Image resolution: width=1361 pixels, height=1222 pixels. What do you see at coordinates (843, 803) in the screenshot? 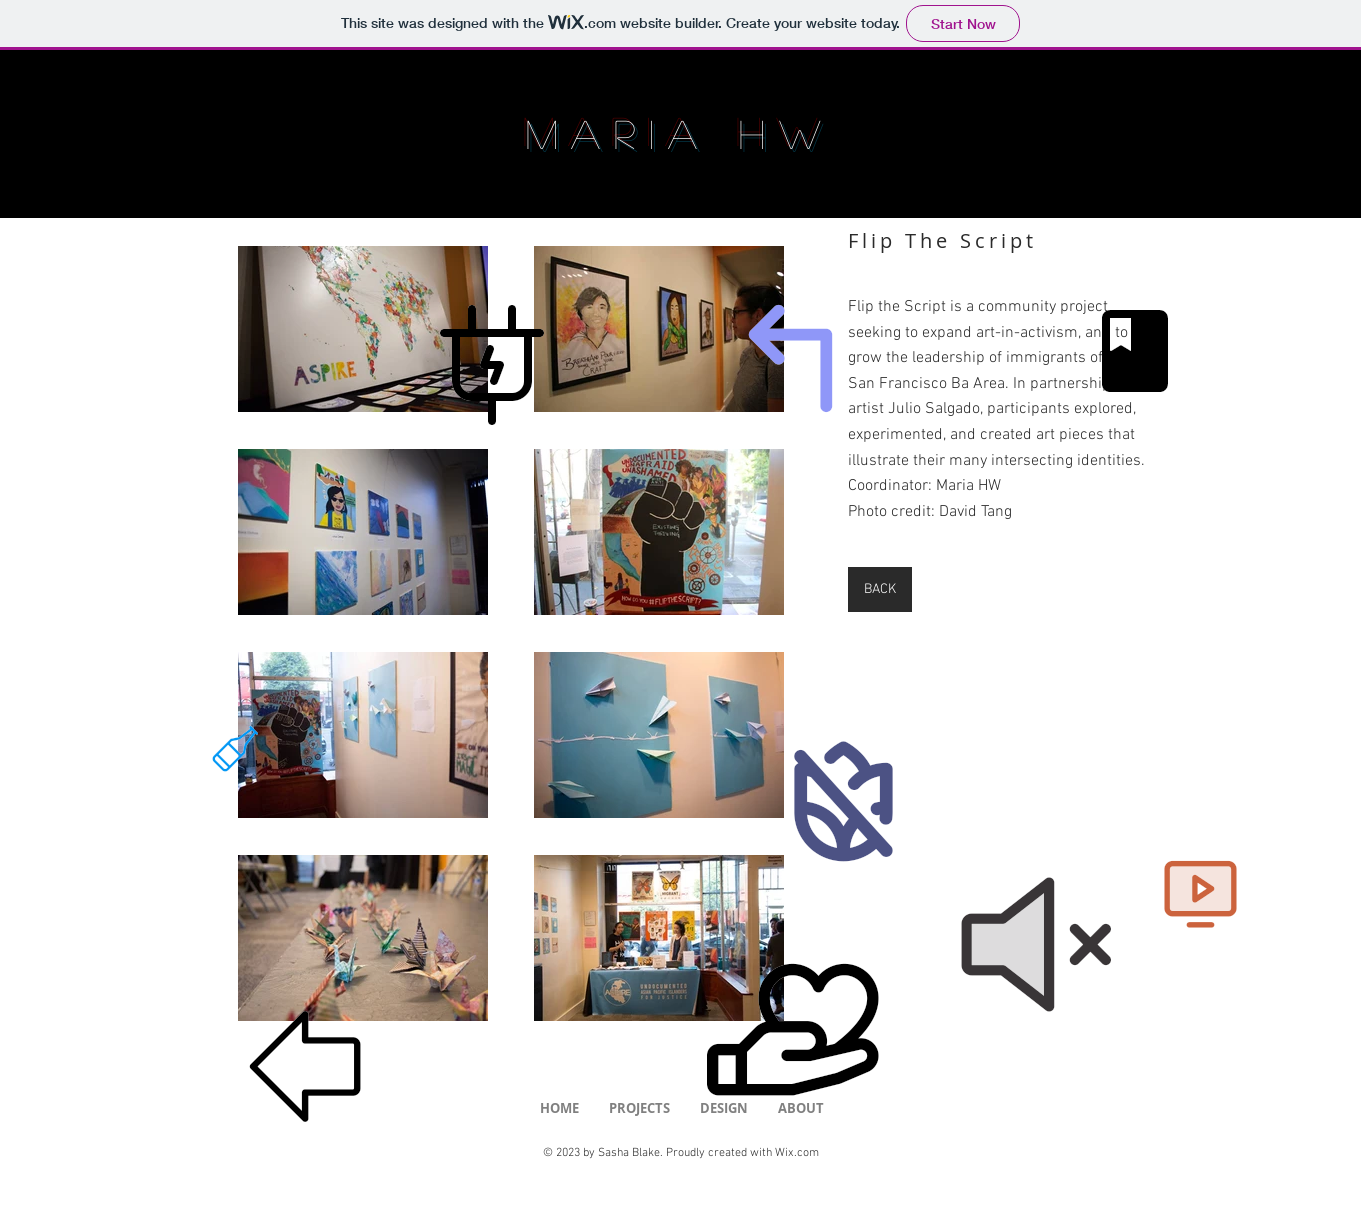
I see `indicates gluten-free or grain-free option` at bounding box center [843, 803].